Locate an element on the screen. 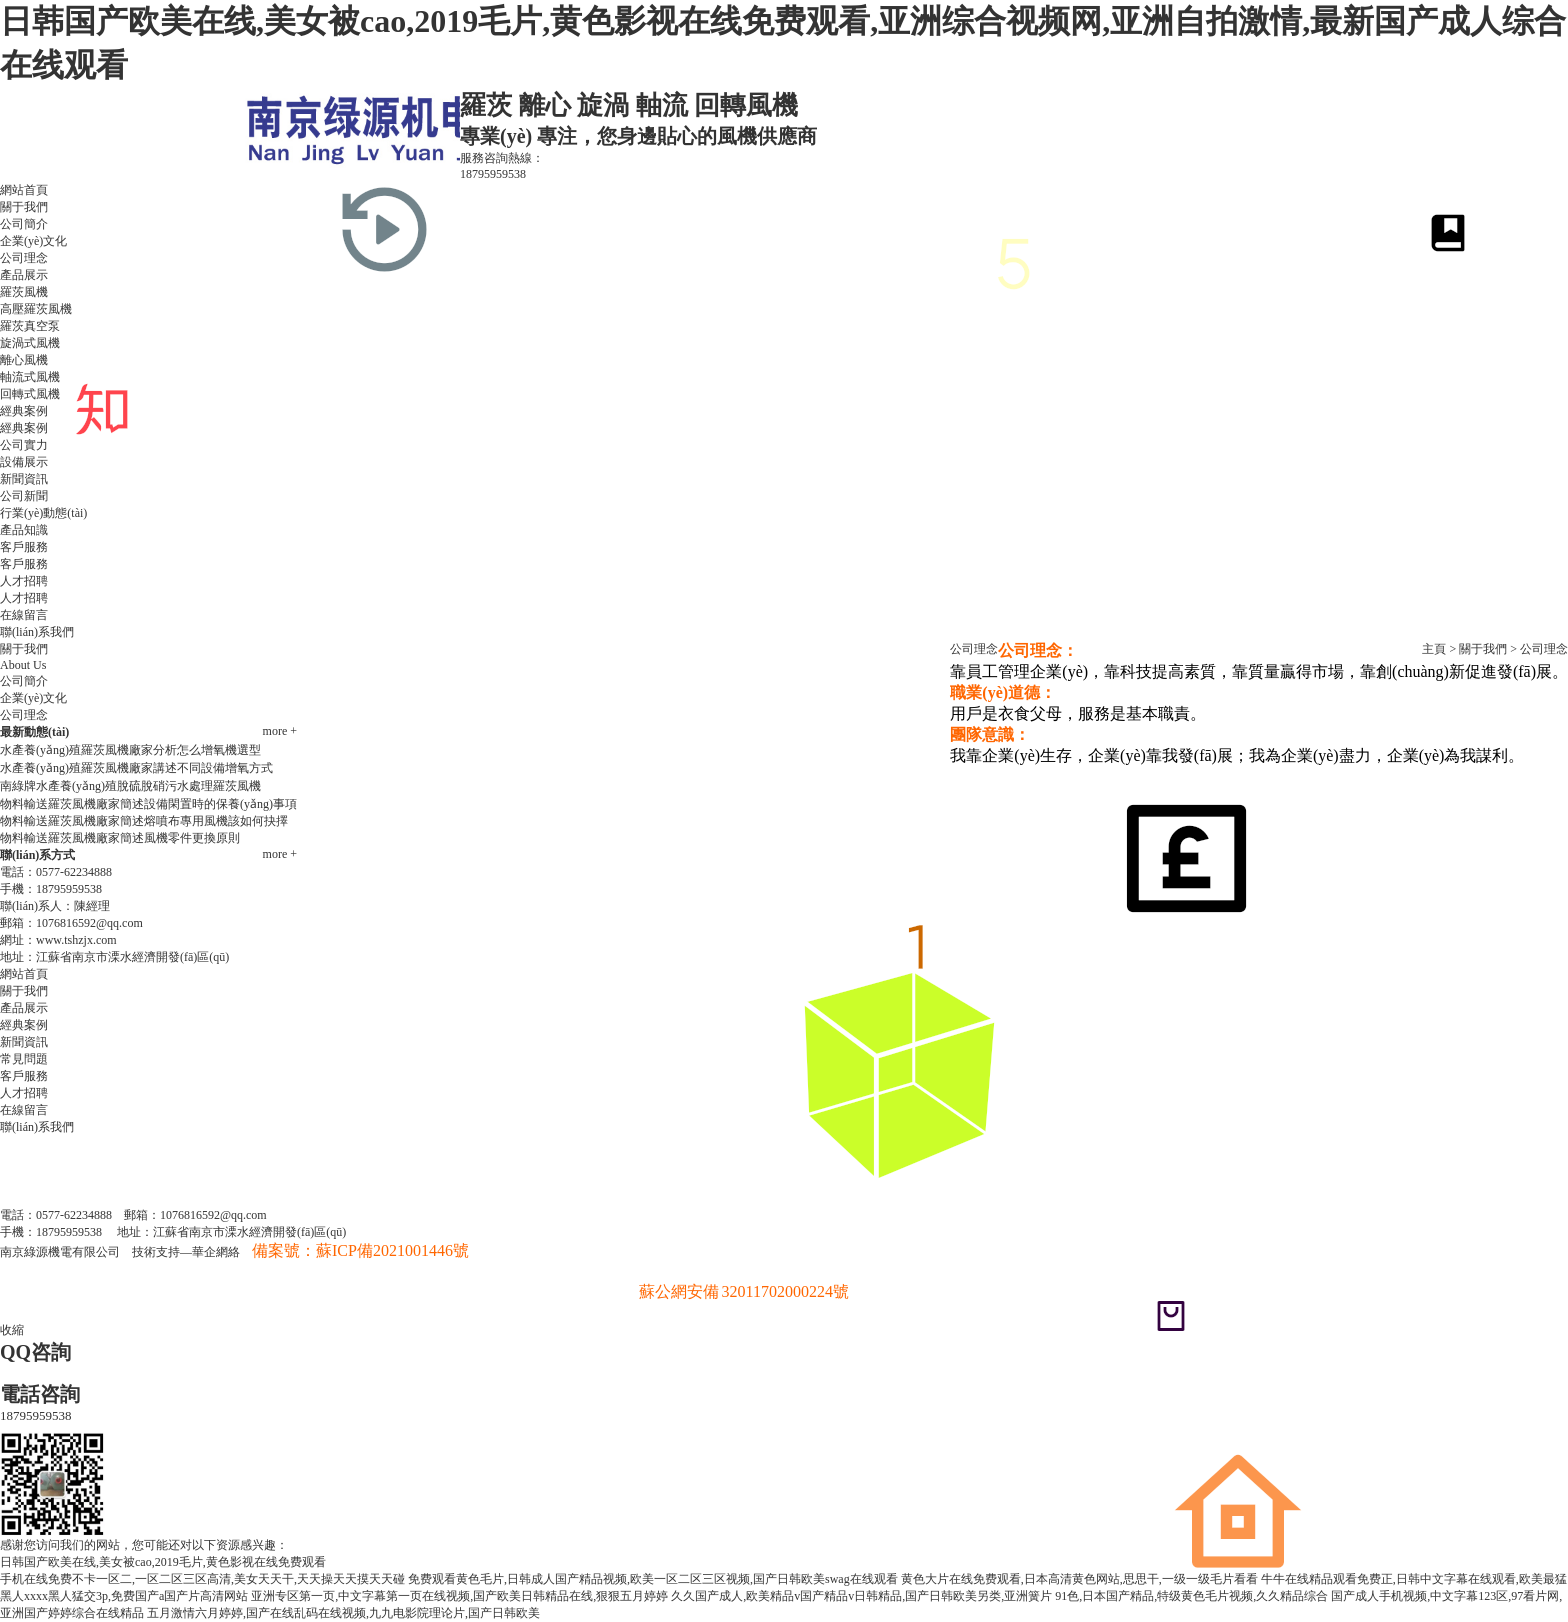 This screenshot has width=1568, height=1622. indicates first item or top priority is located at coordinates (918, 947).